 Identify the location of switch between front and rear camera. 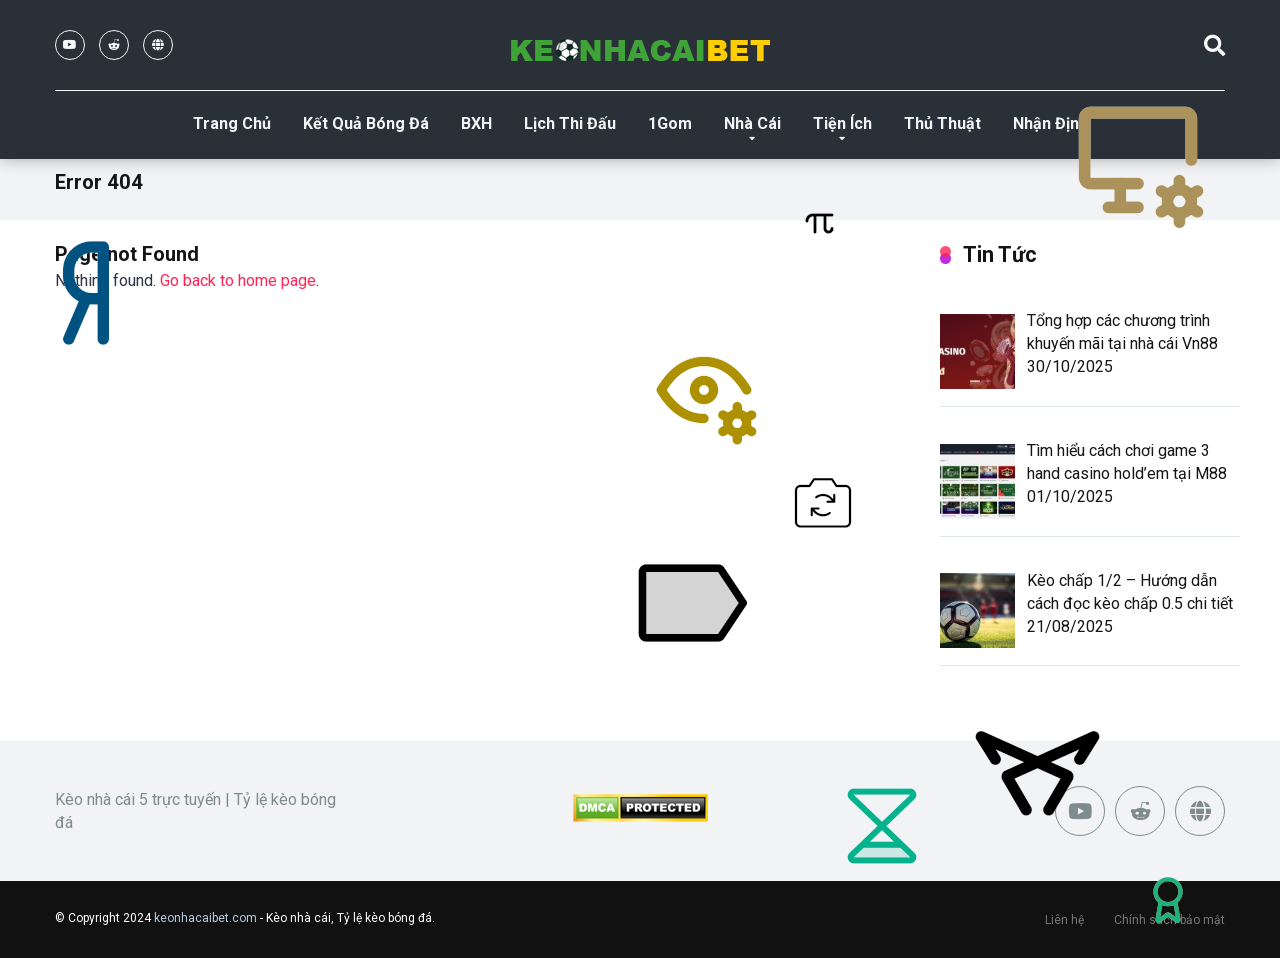
(823, 504).